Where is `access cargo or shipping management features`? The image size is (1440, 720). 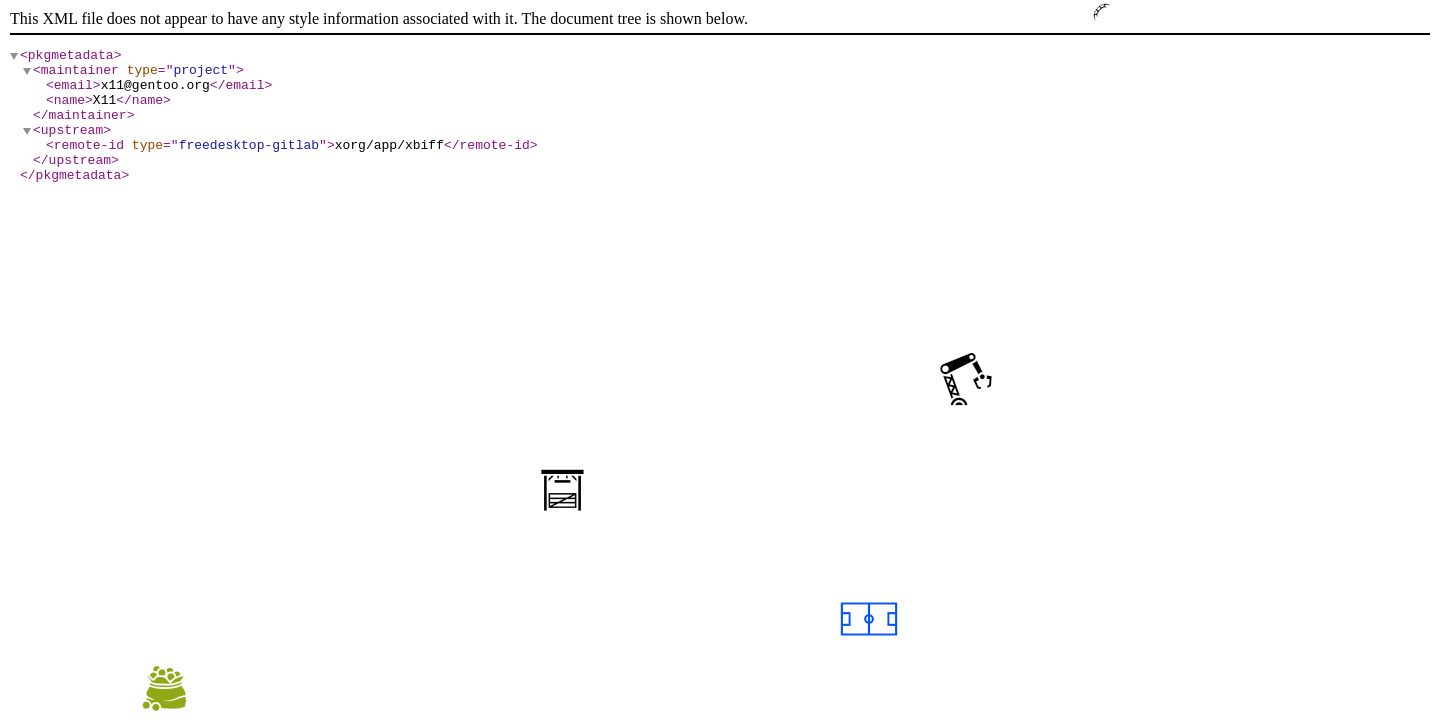
access cargo or shipping management features is located at coordinates (966, 379).